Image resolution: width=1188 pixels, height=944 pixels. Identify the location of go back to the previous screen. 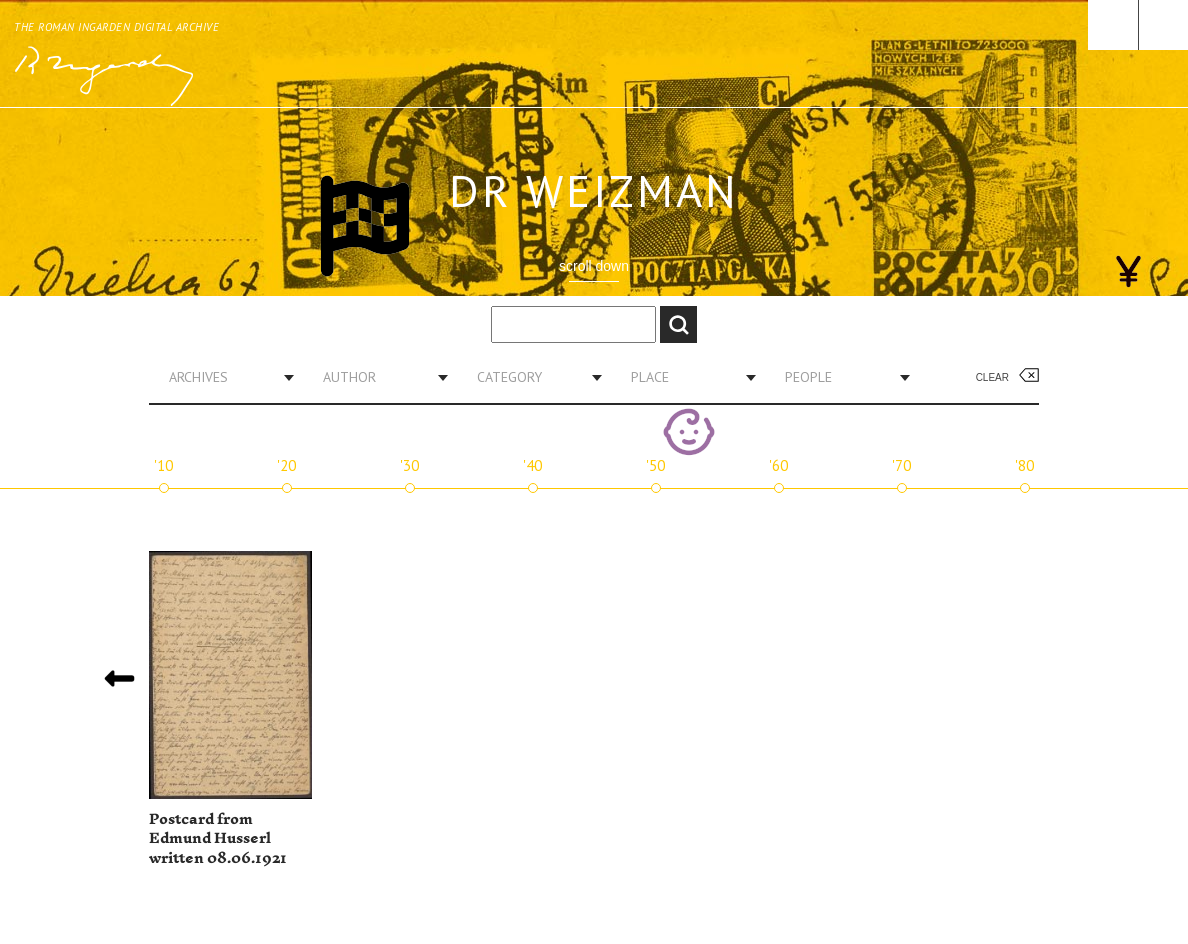
(119, 678).